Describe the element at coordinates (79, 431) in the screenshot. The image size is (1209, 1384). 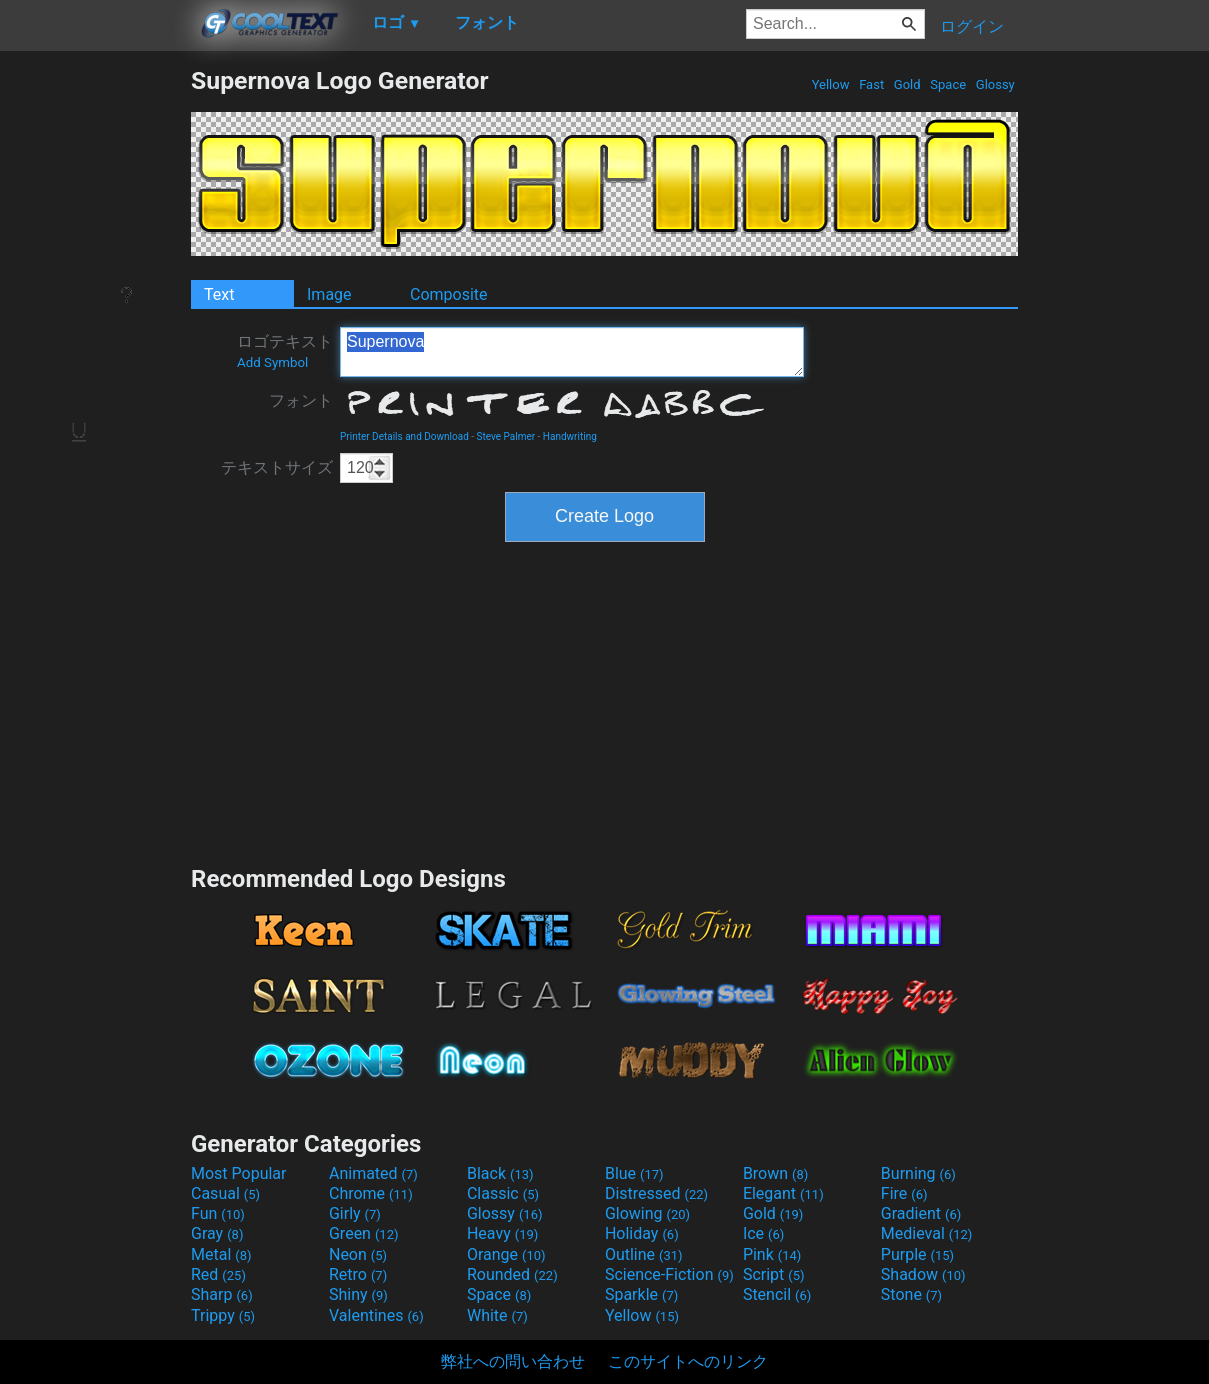
I see `apply underline formatting to selected text` at that location.